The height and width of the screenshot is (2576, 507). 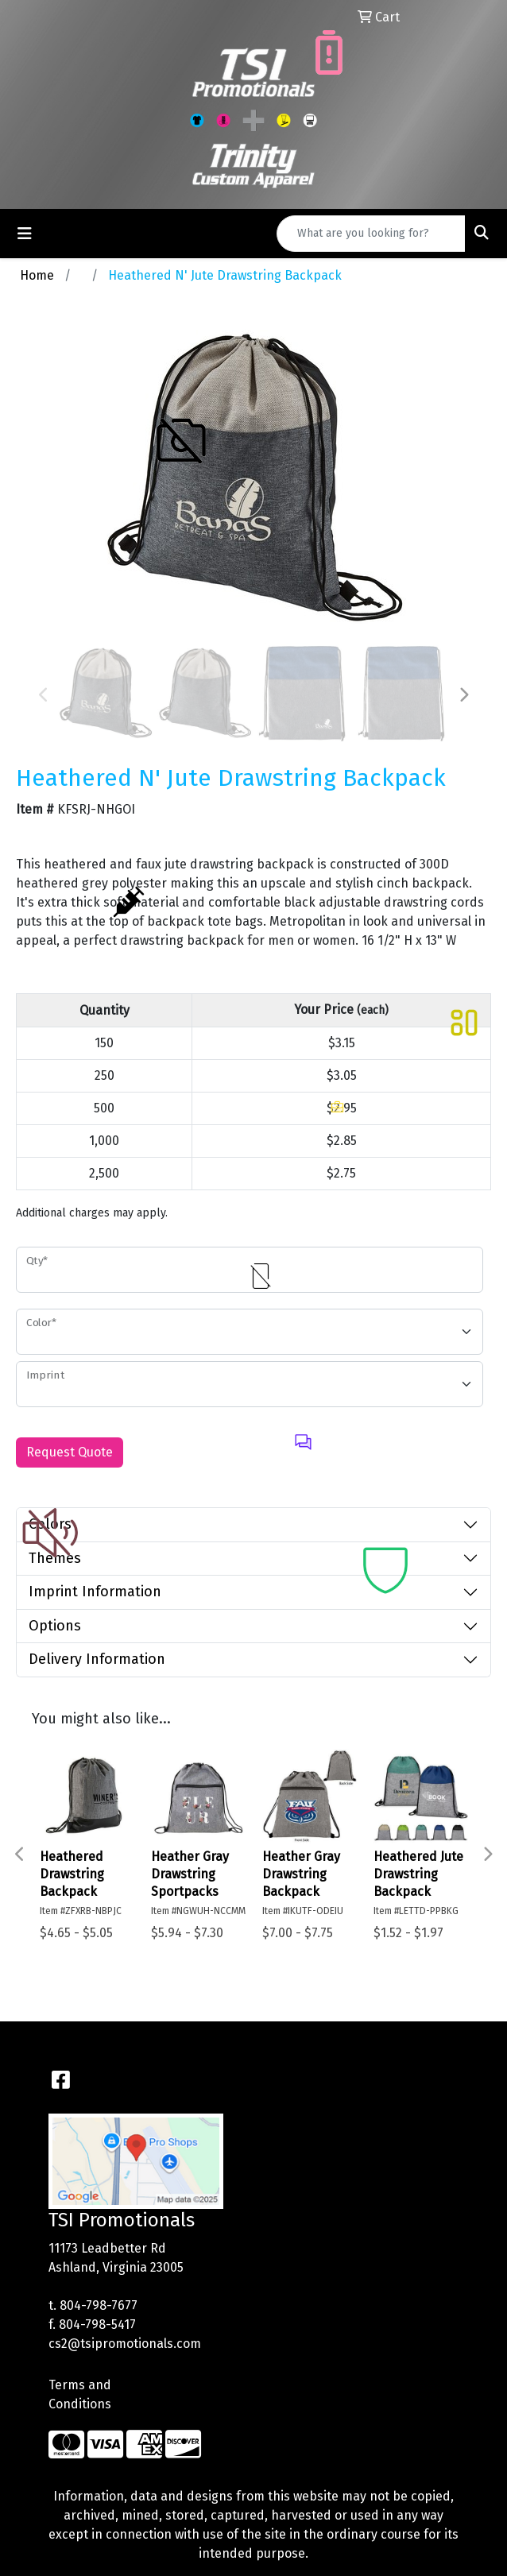 What do you see at coordinates (385, 1568) in the screenshot?
I see `access security settings` at bounding box center [385, 1568].